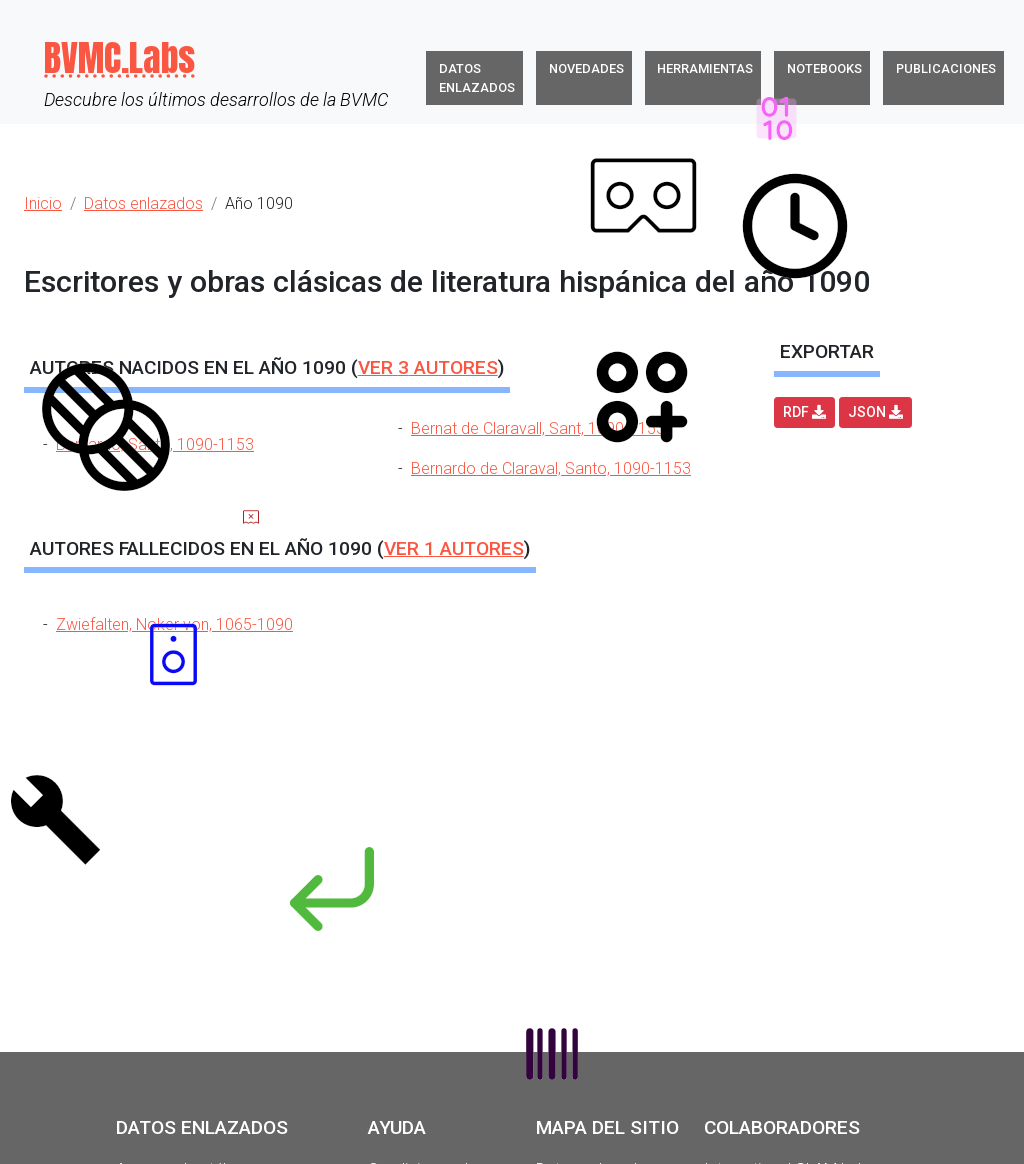 This screenshot has width=1024, height=1164. What do you see at coordinates (332, 889) in the screenshot?
I see `return or go back to previous content` at bounding box center [332, 889].